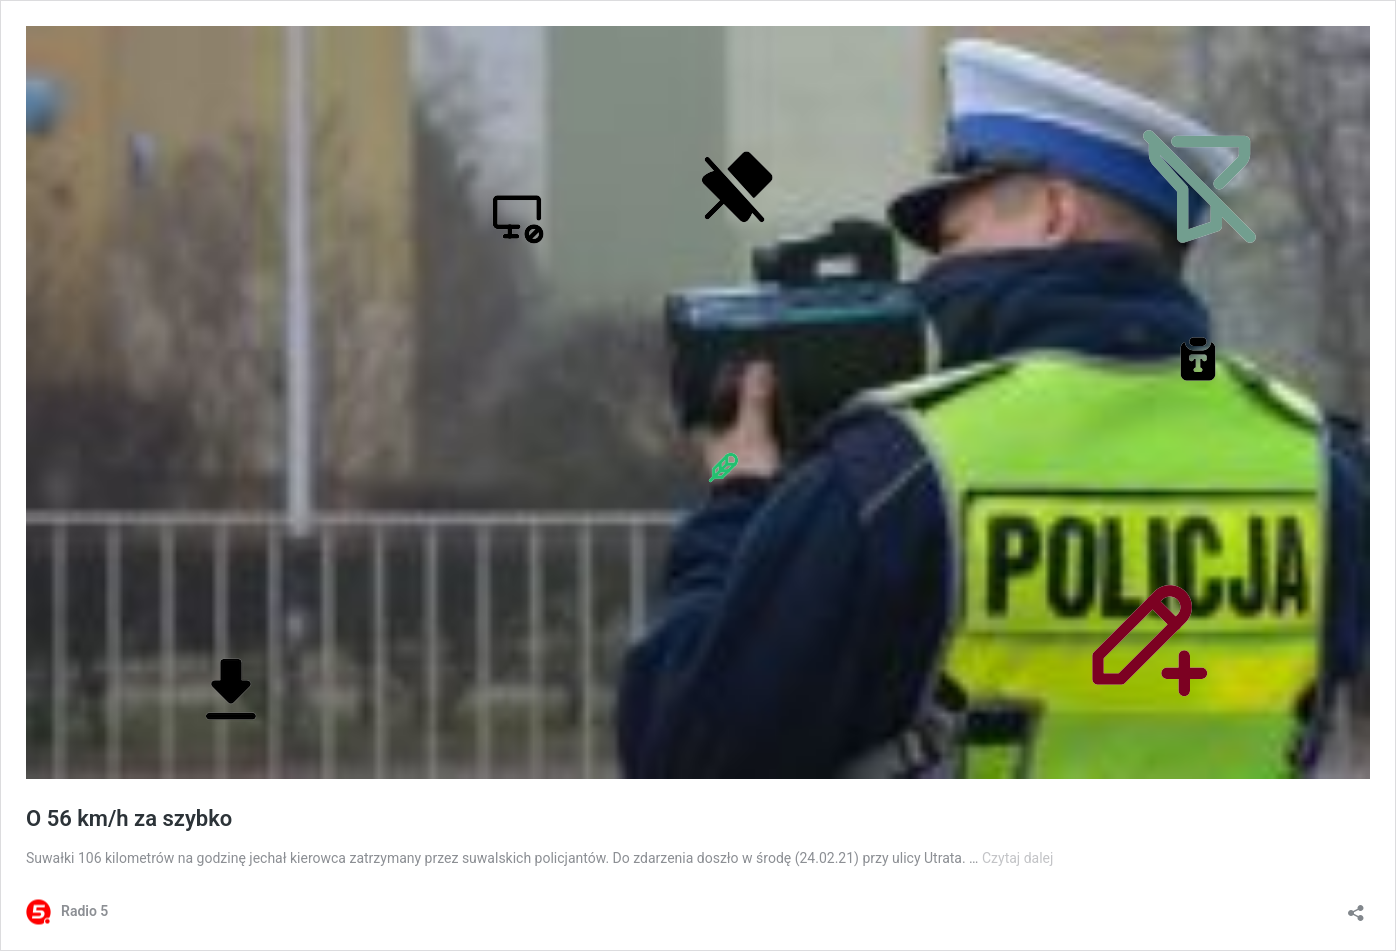 The height and width of the screenshot is (951, 1396). I want to click on create a new note or document, so click(1144, 633).